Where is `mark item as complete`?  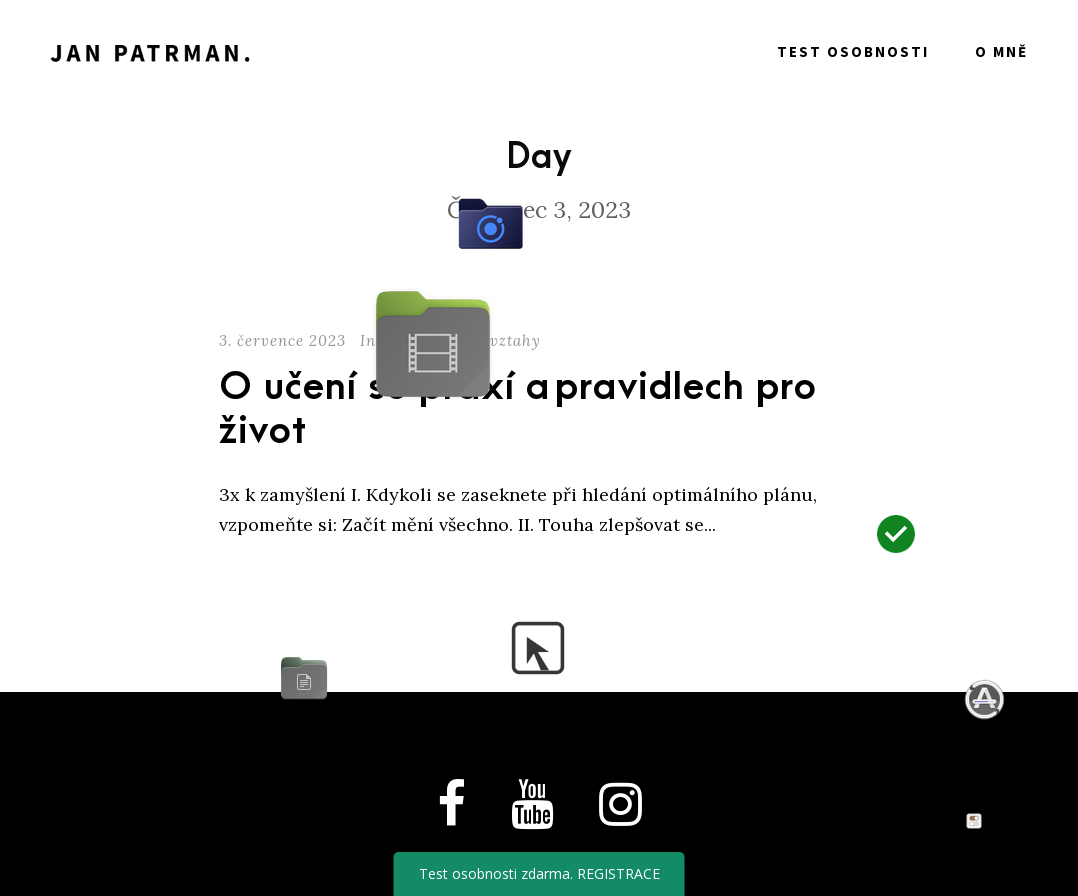
mark item as complete is located at coordinates (896, 534).